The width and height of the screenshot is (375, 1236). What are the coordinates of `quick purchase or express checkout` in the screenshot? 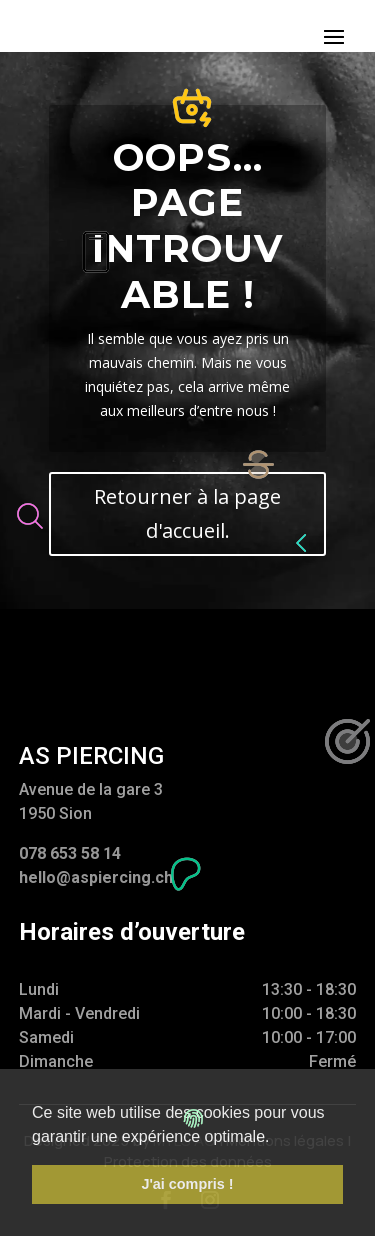 It's located at (192, 106).